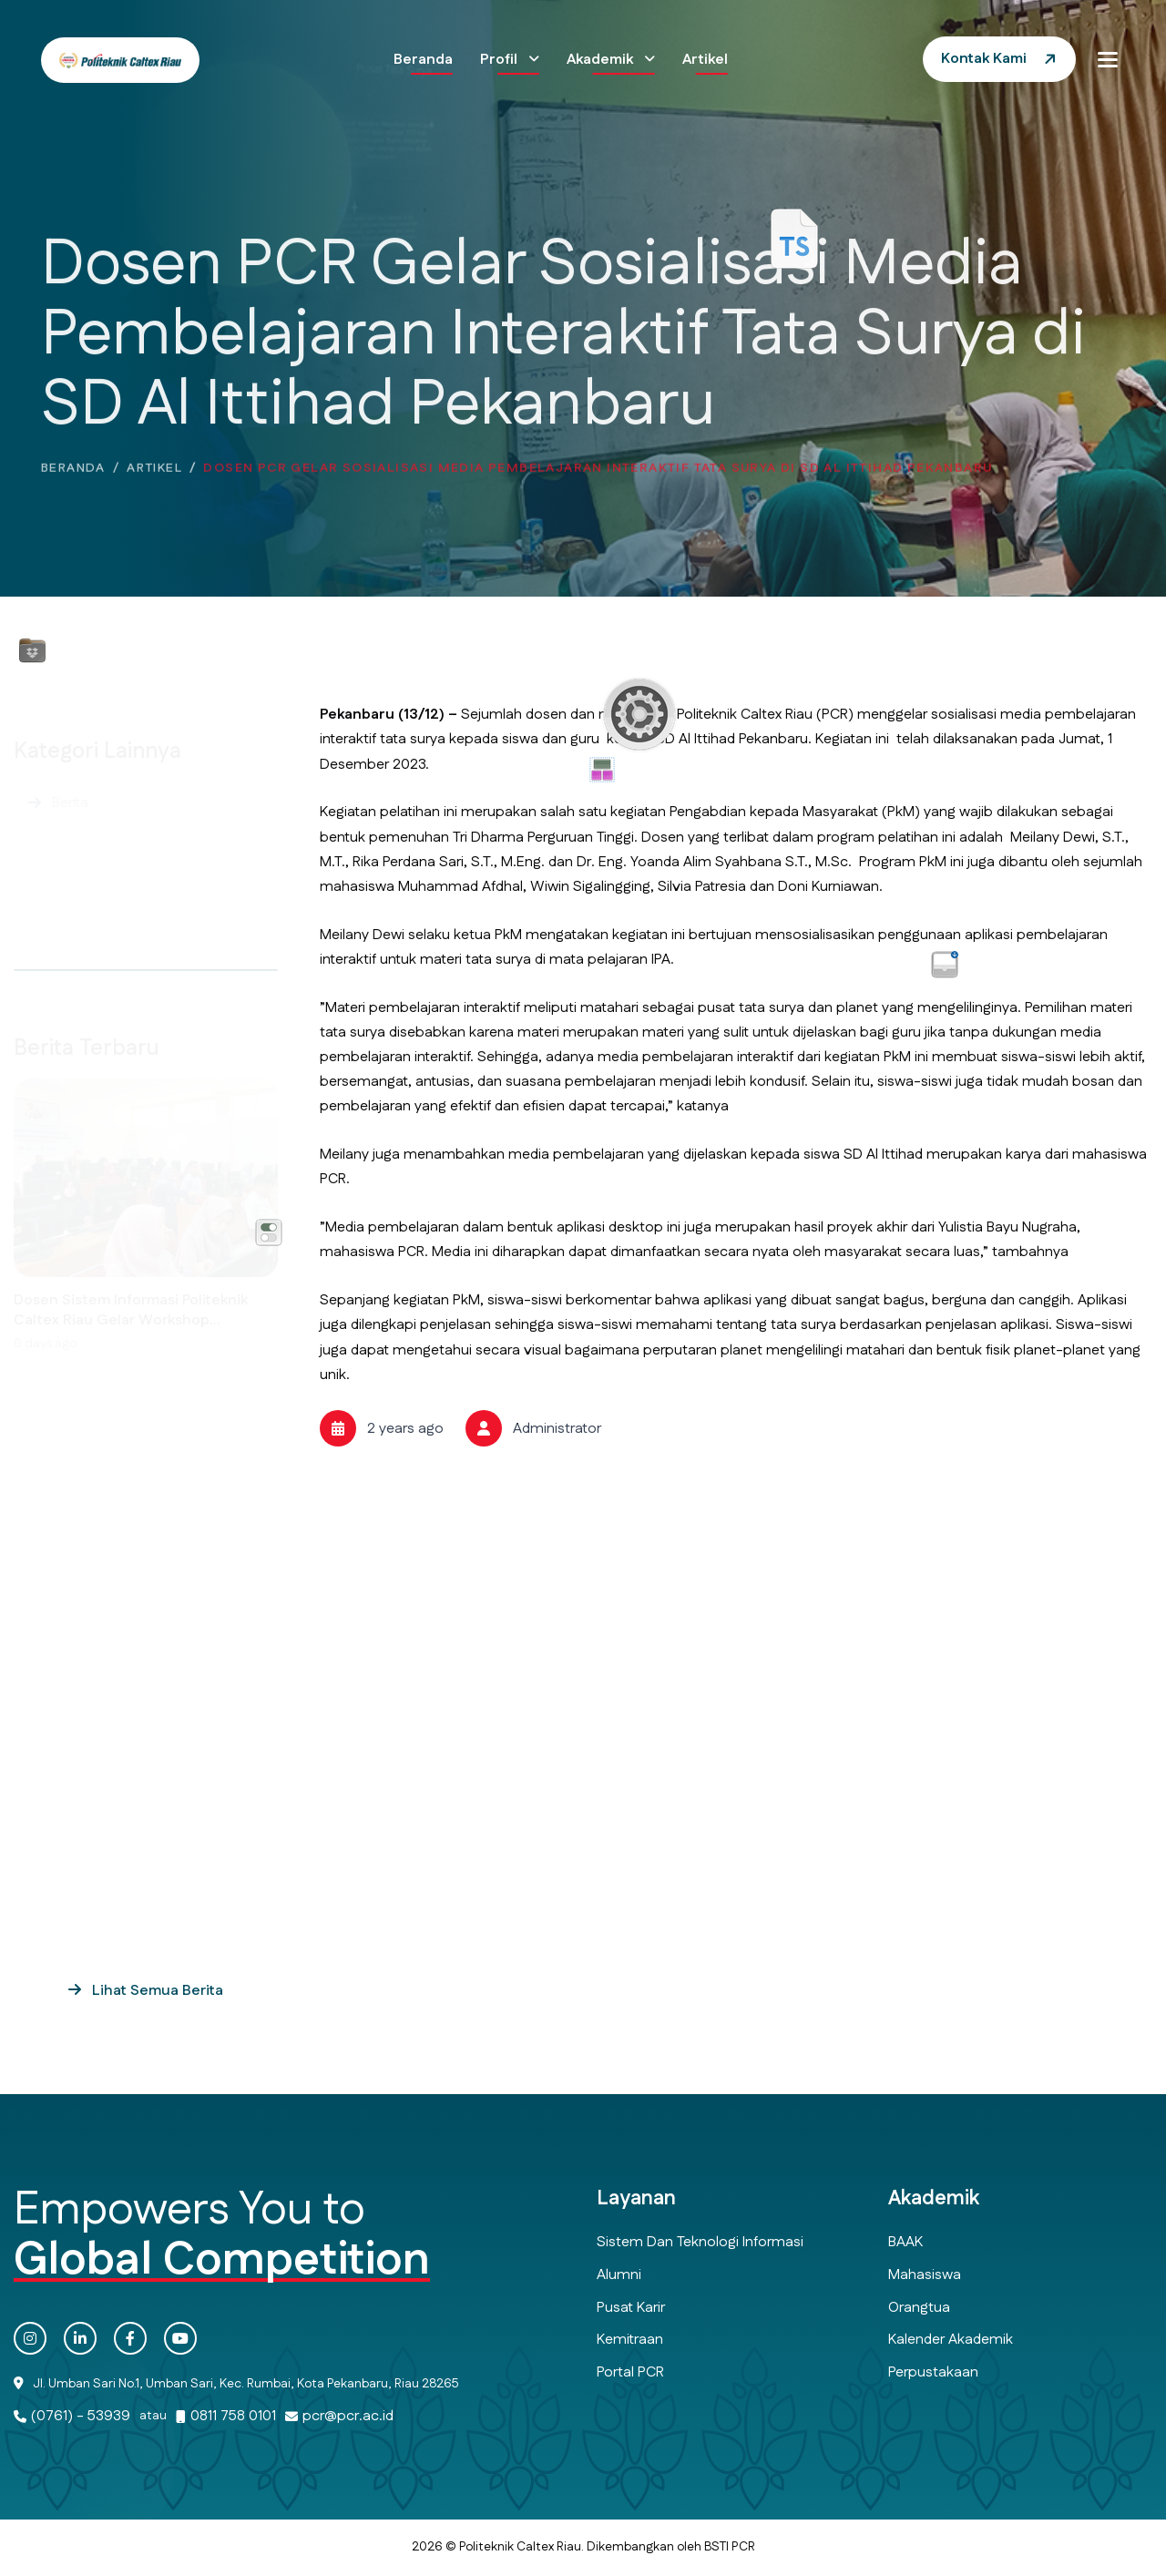 Image resolution: width=1166 pixels, height=2576 pixels. I want to click on select all items in the current view, so click(602, 770).